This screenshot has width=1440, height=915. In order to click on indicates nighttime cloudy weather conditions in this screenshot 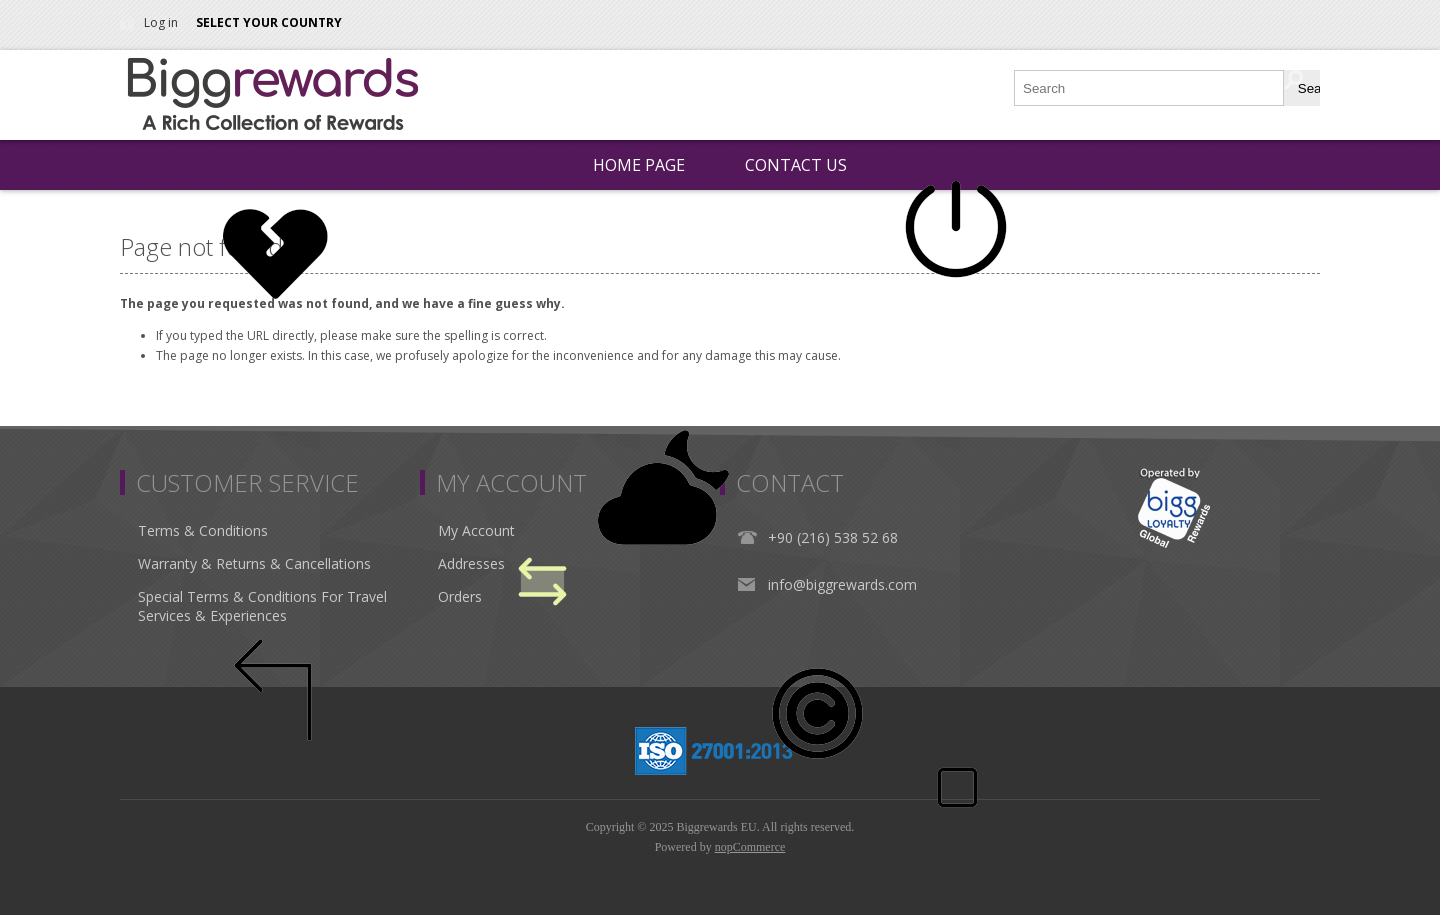, I will do `click(663, 487)`.